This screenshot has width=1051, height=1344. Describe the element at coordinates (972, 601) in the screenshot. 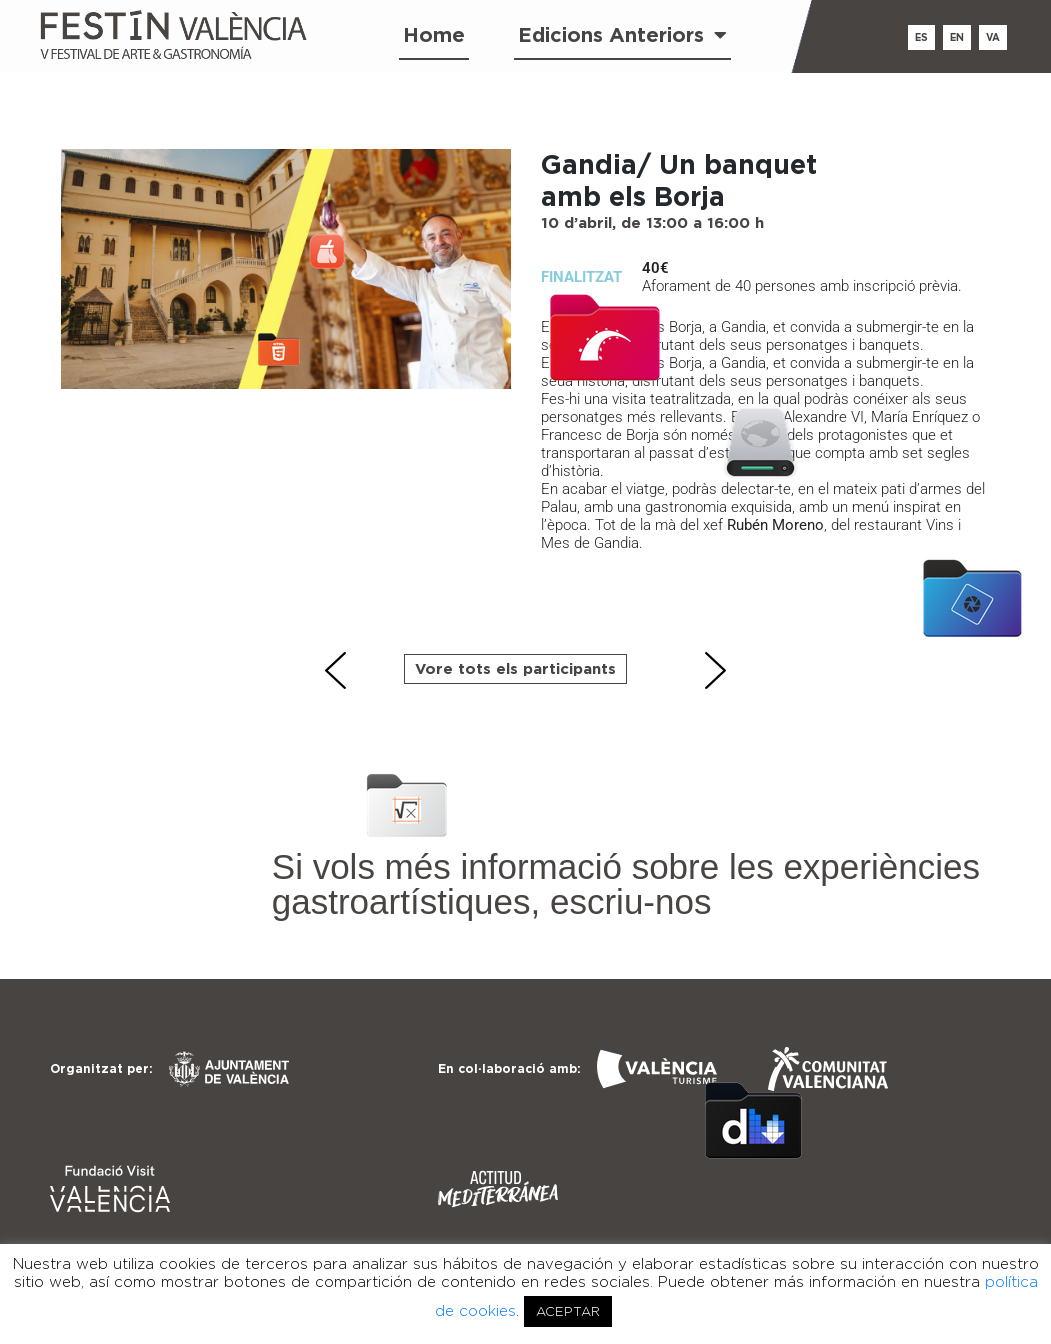

I see `folder containing adobe photoshop elements files` at that location.